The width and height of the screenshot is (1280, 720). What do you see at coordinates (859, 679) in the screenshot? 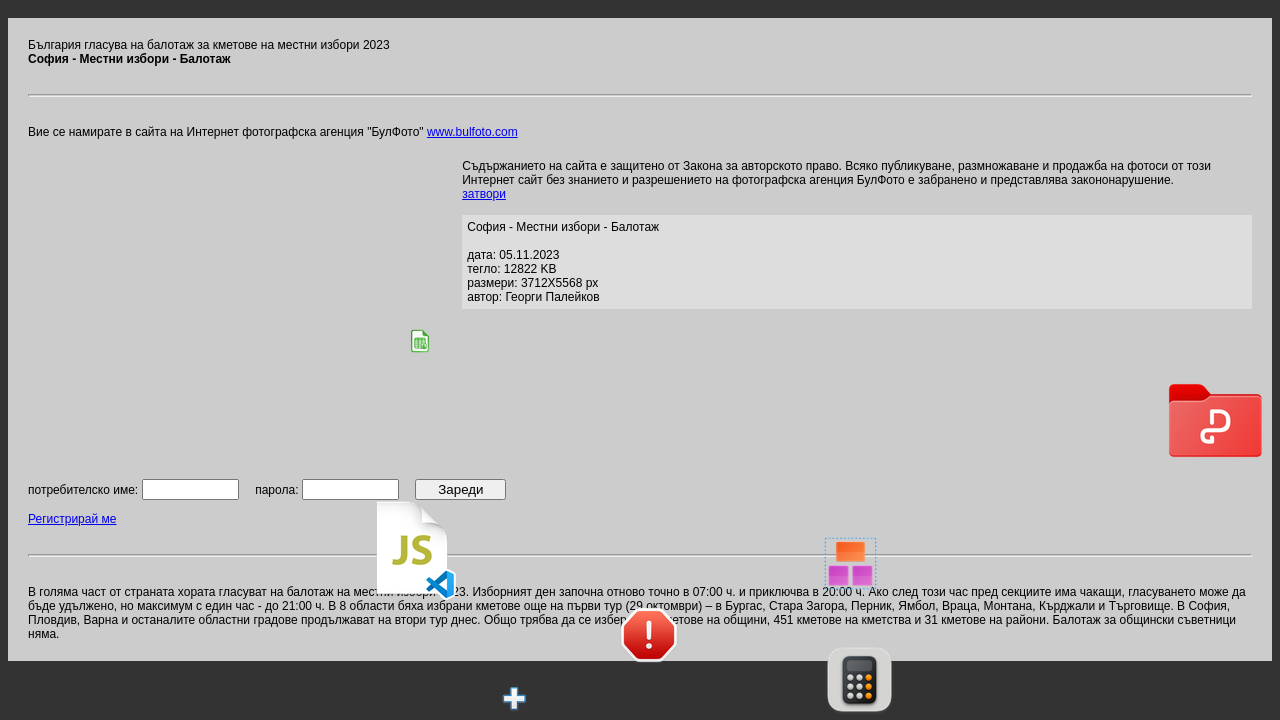
I see `open the calculator app` at bounding box center [859, 679].